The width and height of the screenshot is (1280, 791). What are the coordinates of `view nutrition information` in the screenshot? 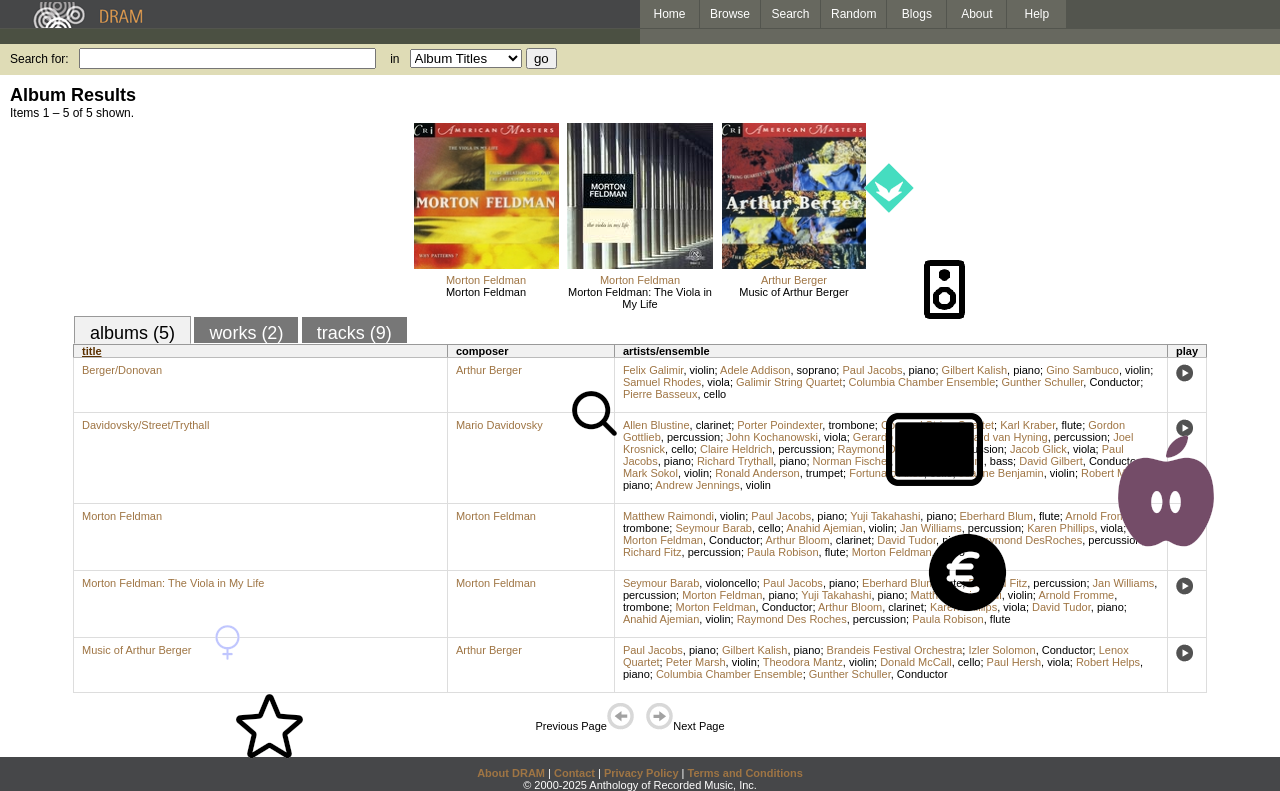 It's located at (1166, 491).